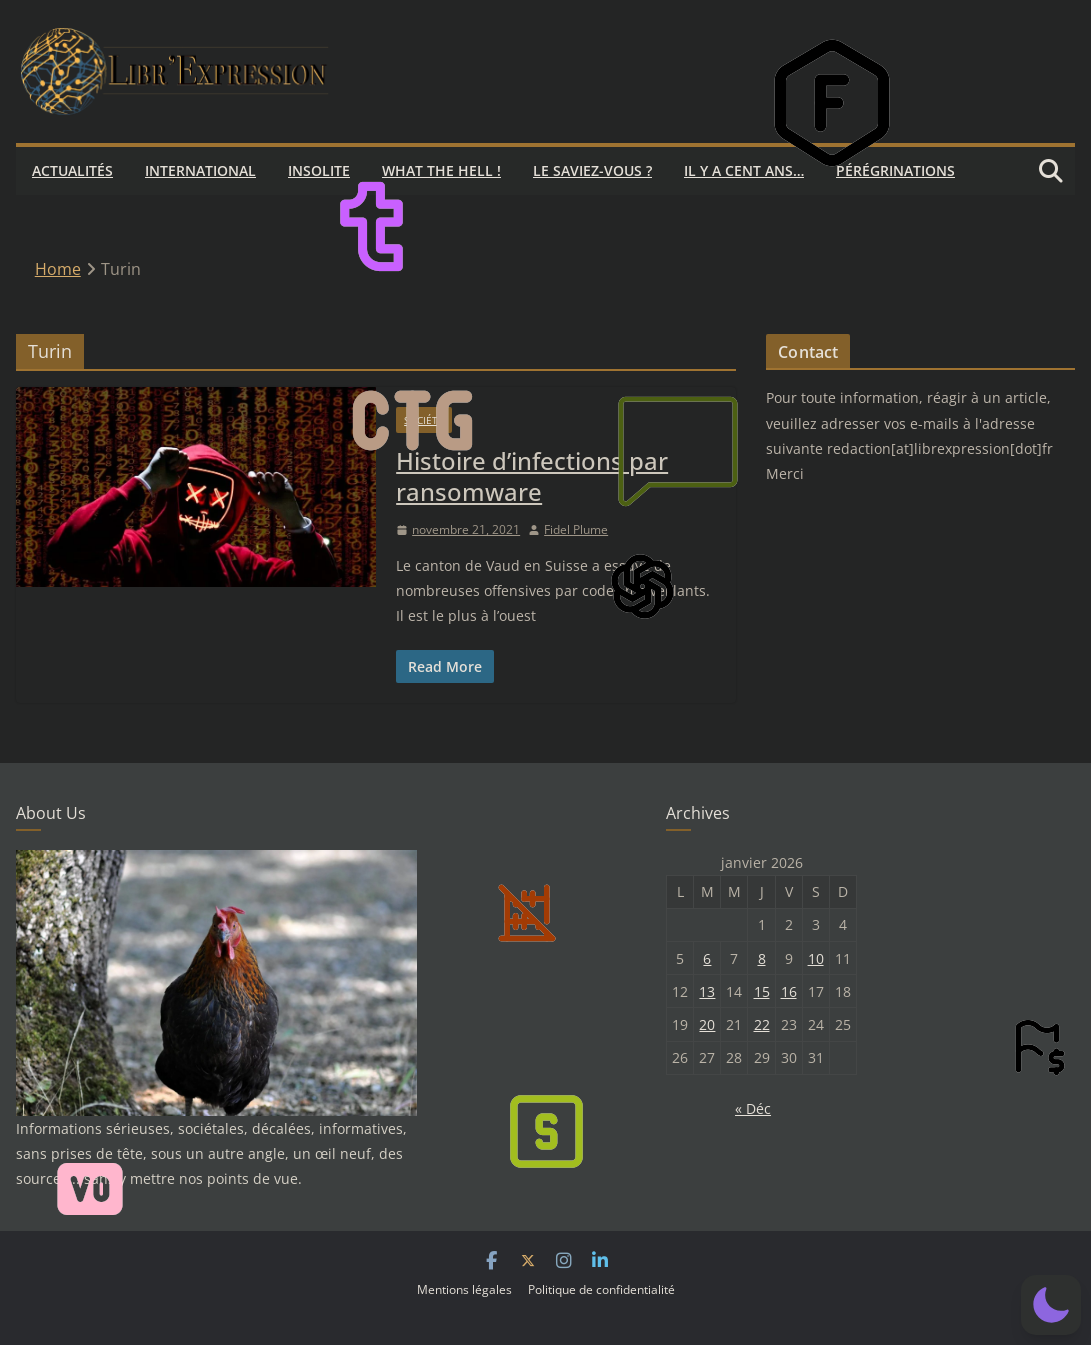  Describe the element at coordinates (371, 226) in the screenshot. I see `open tumblr app` at that location.